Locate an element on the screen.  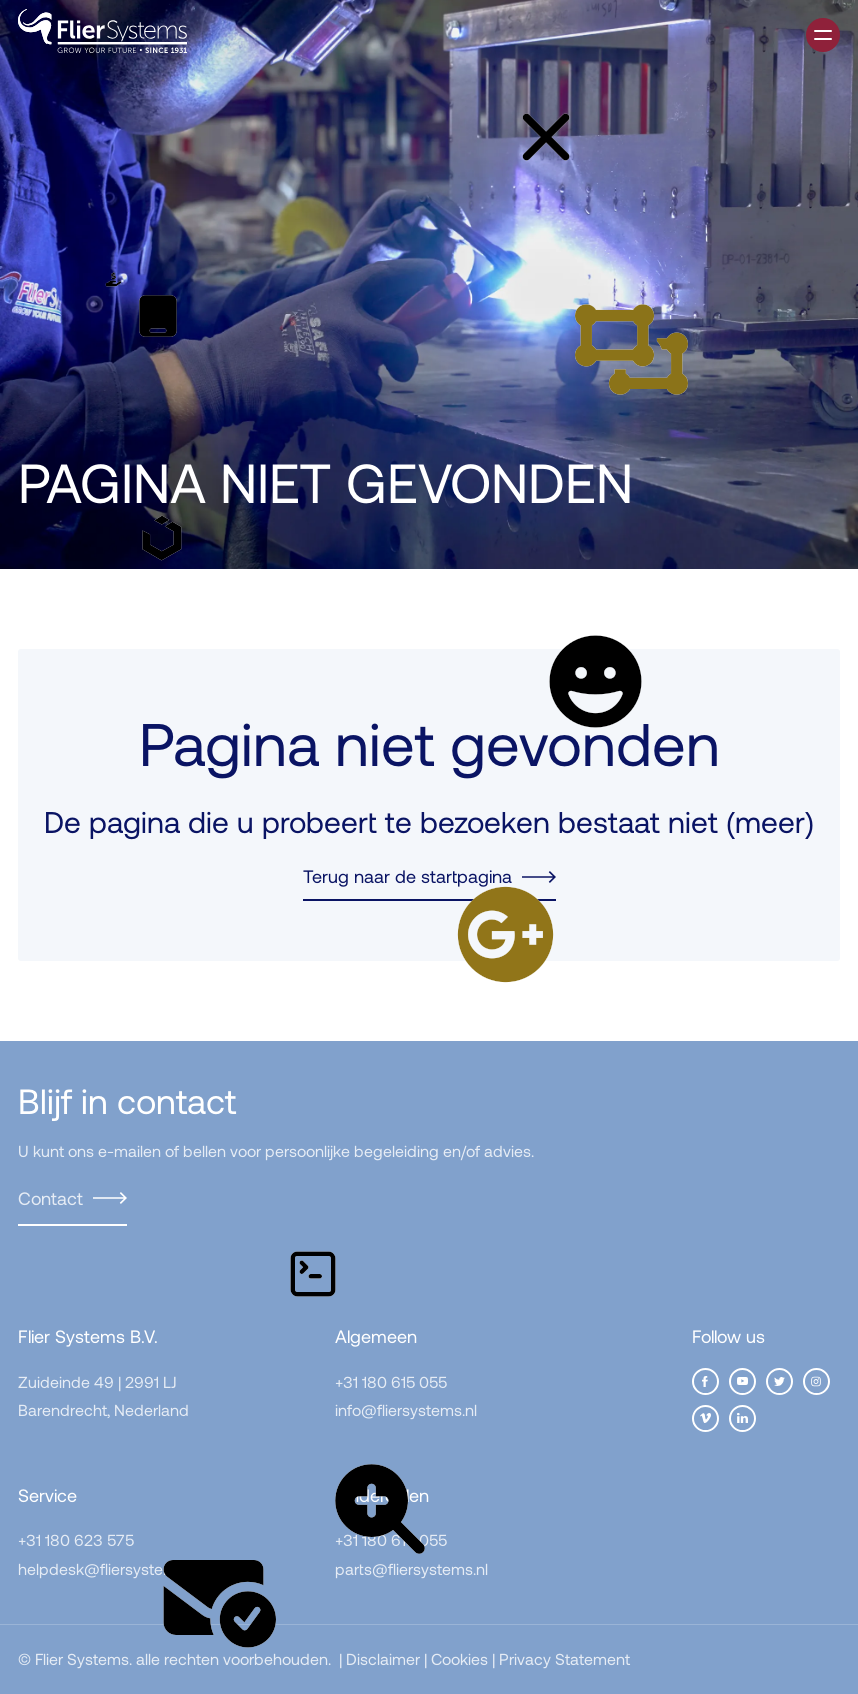
email verified successfully is located at coordinates (213, 1597).